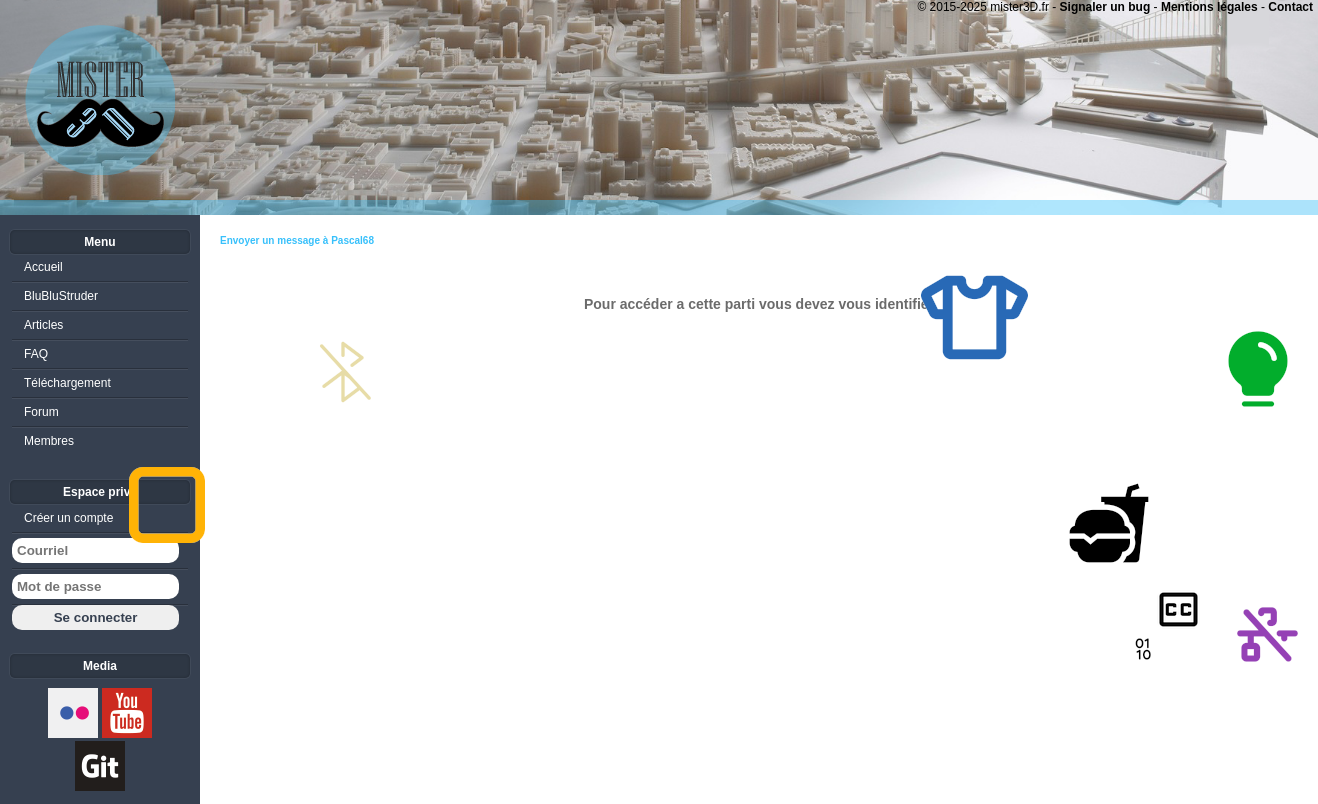 The height and width of the screenshot is (804, 1318). I want to click on stop media playback, so click(167, 505).